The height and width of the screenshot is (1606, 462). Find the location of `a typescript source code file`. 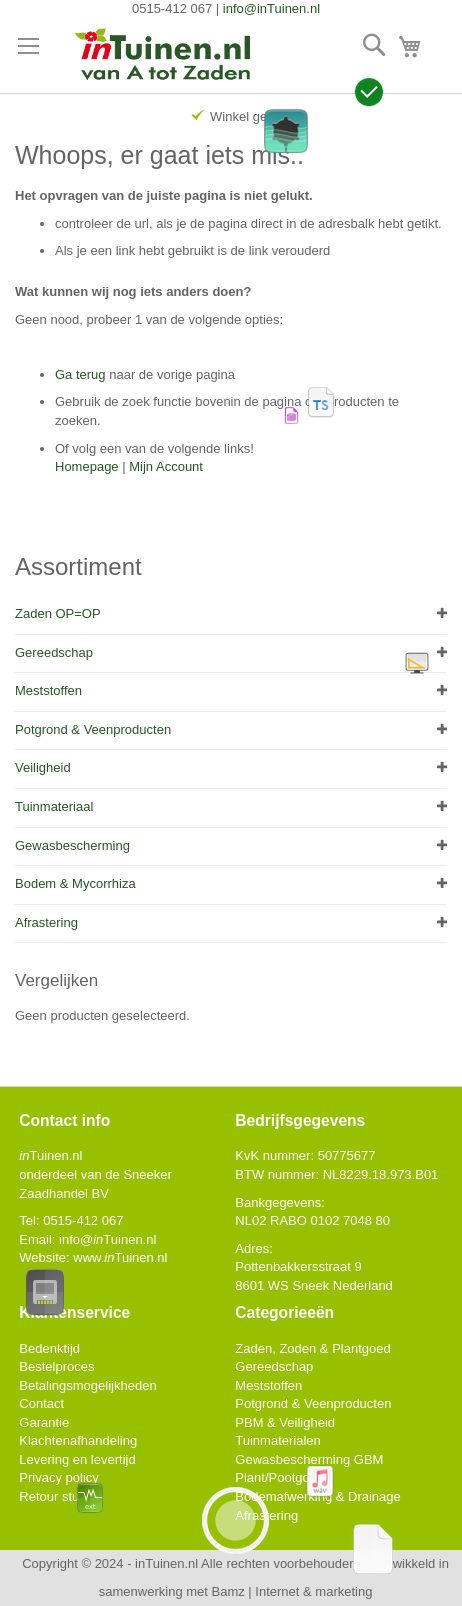

a typescript source code file is located at coordinates (321, 402).